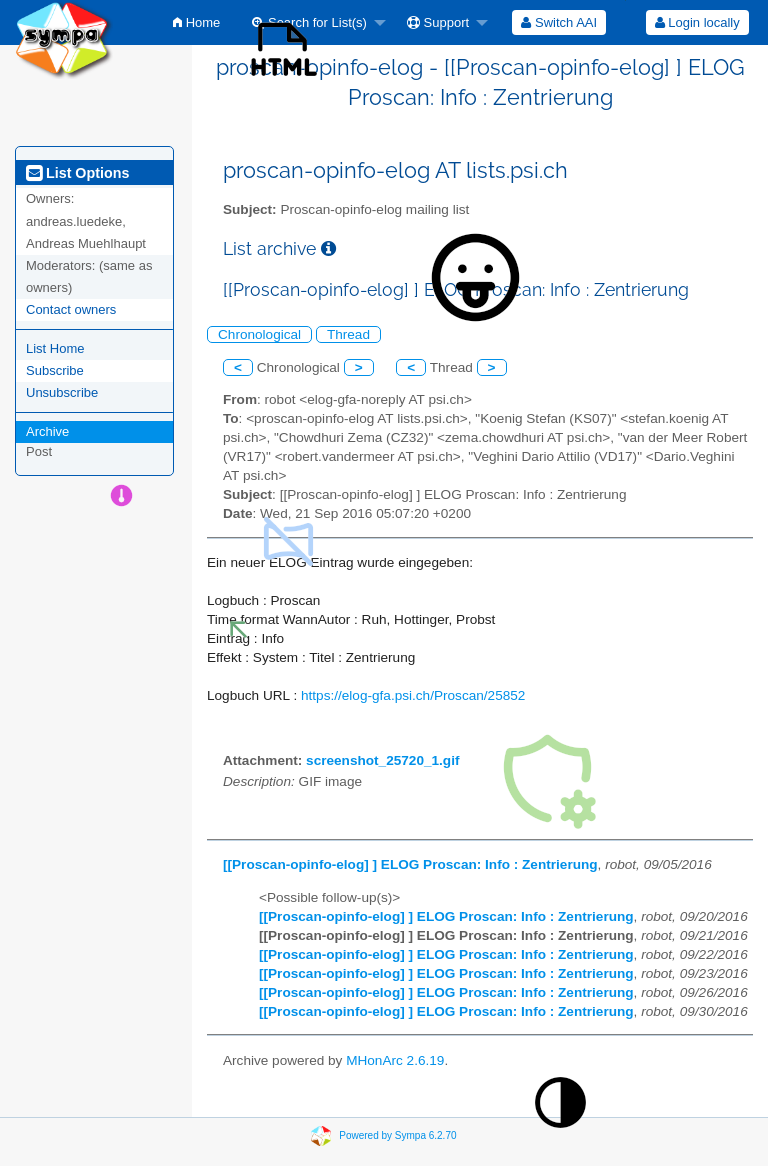  I want to click on access security settings, so click(547, 778).